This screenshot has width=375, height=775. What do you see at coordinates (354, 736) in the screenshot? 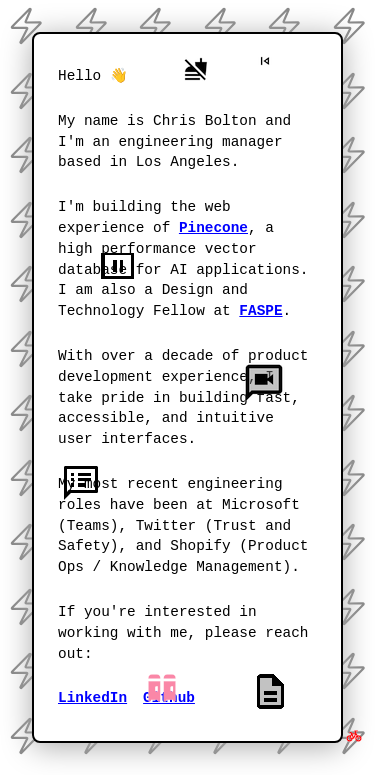
I see `access bike rental or cycling options` at bounding box center [354, 736].